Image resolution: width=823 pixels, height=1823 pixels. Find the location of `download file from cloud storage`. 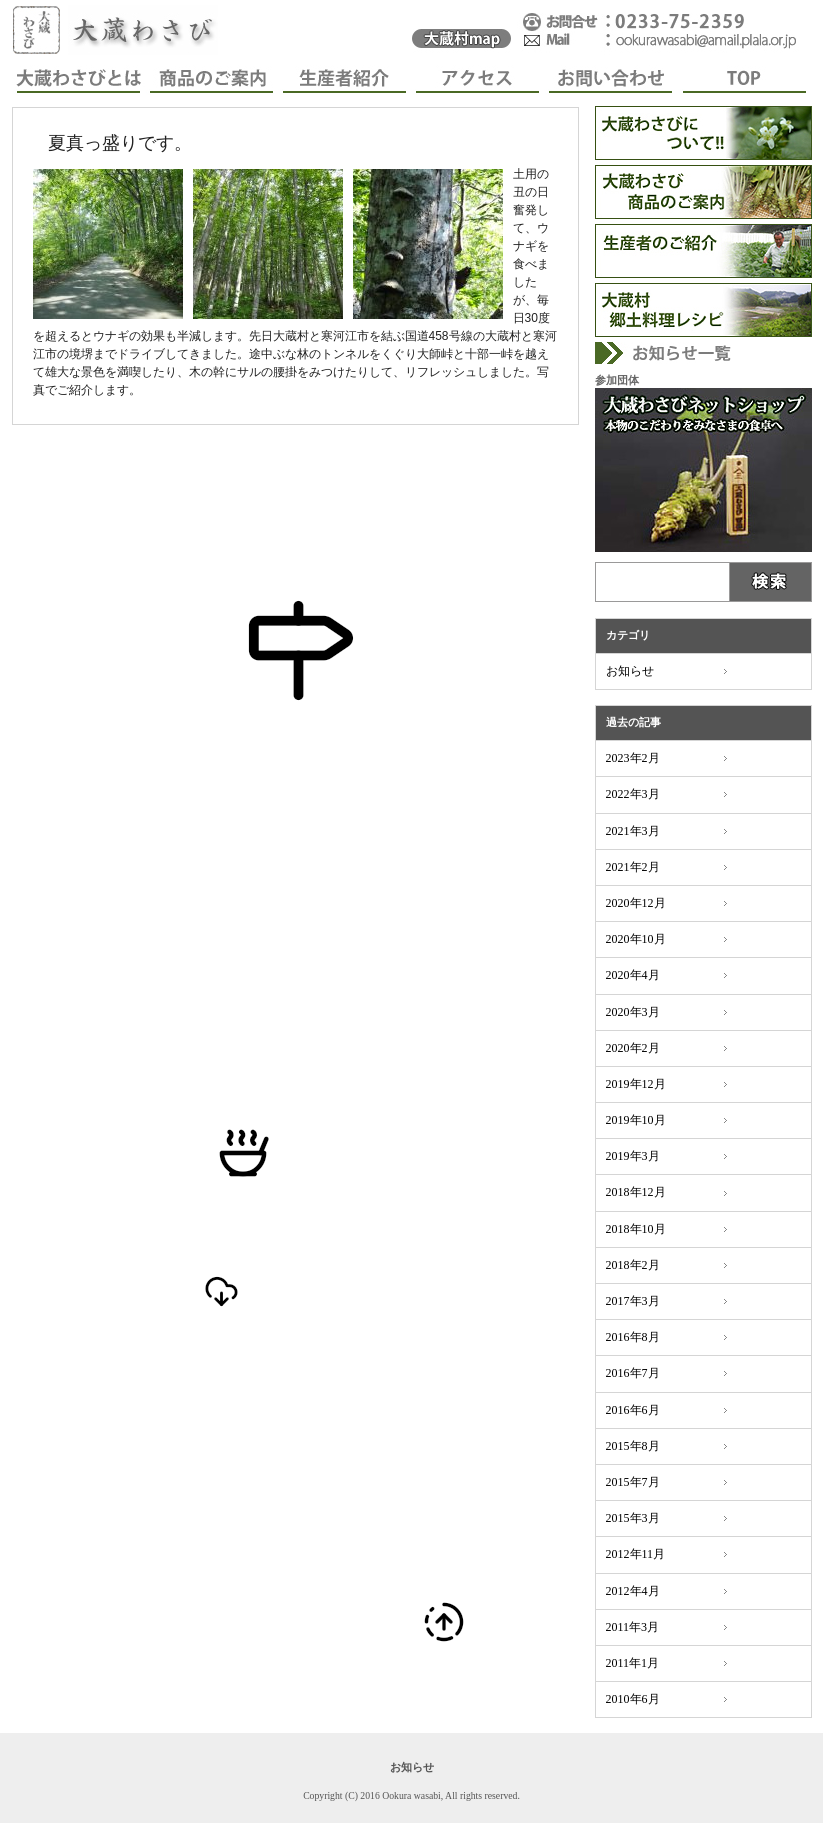

download file from cloud storage is located at coordinates (221, 1291).